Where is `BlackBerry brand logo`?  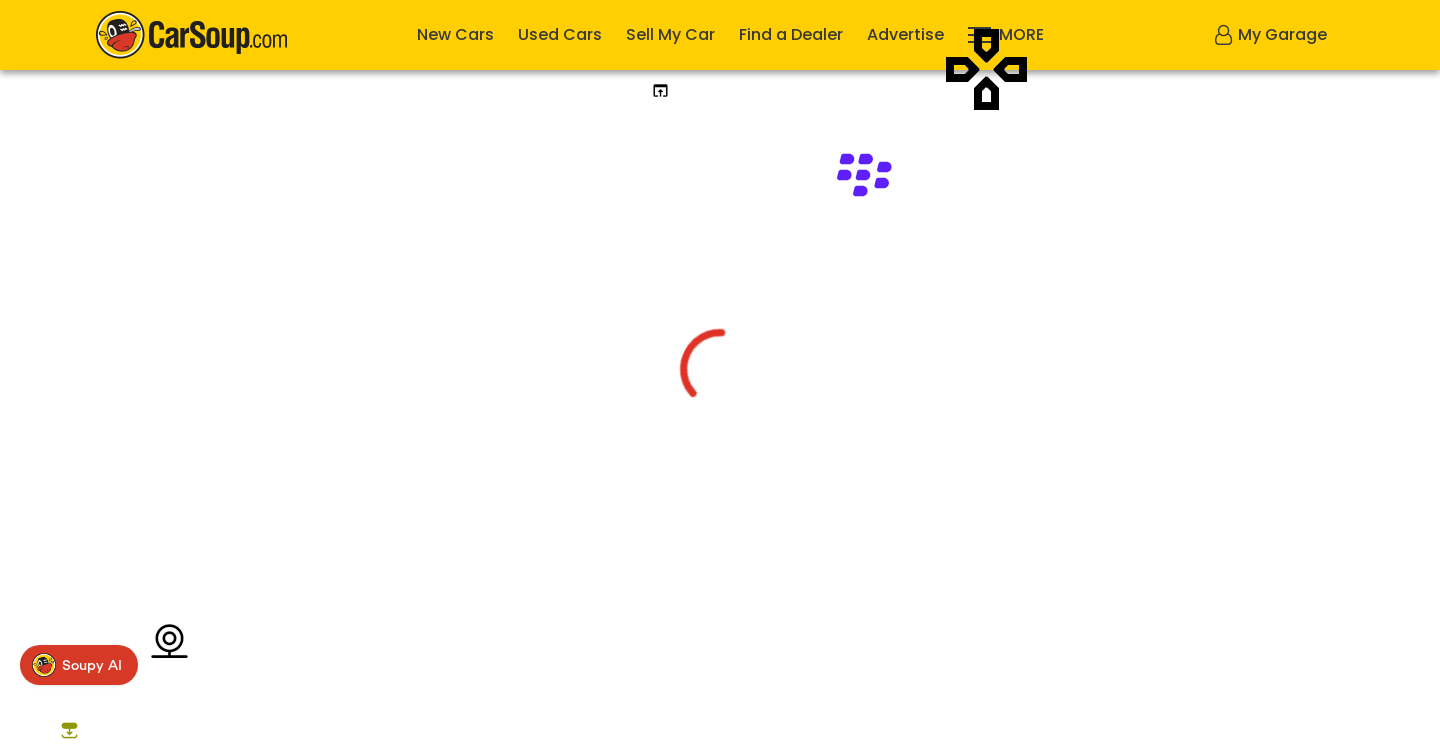
BlackBerry brand logo is located at coordinates (865, 175).